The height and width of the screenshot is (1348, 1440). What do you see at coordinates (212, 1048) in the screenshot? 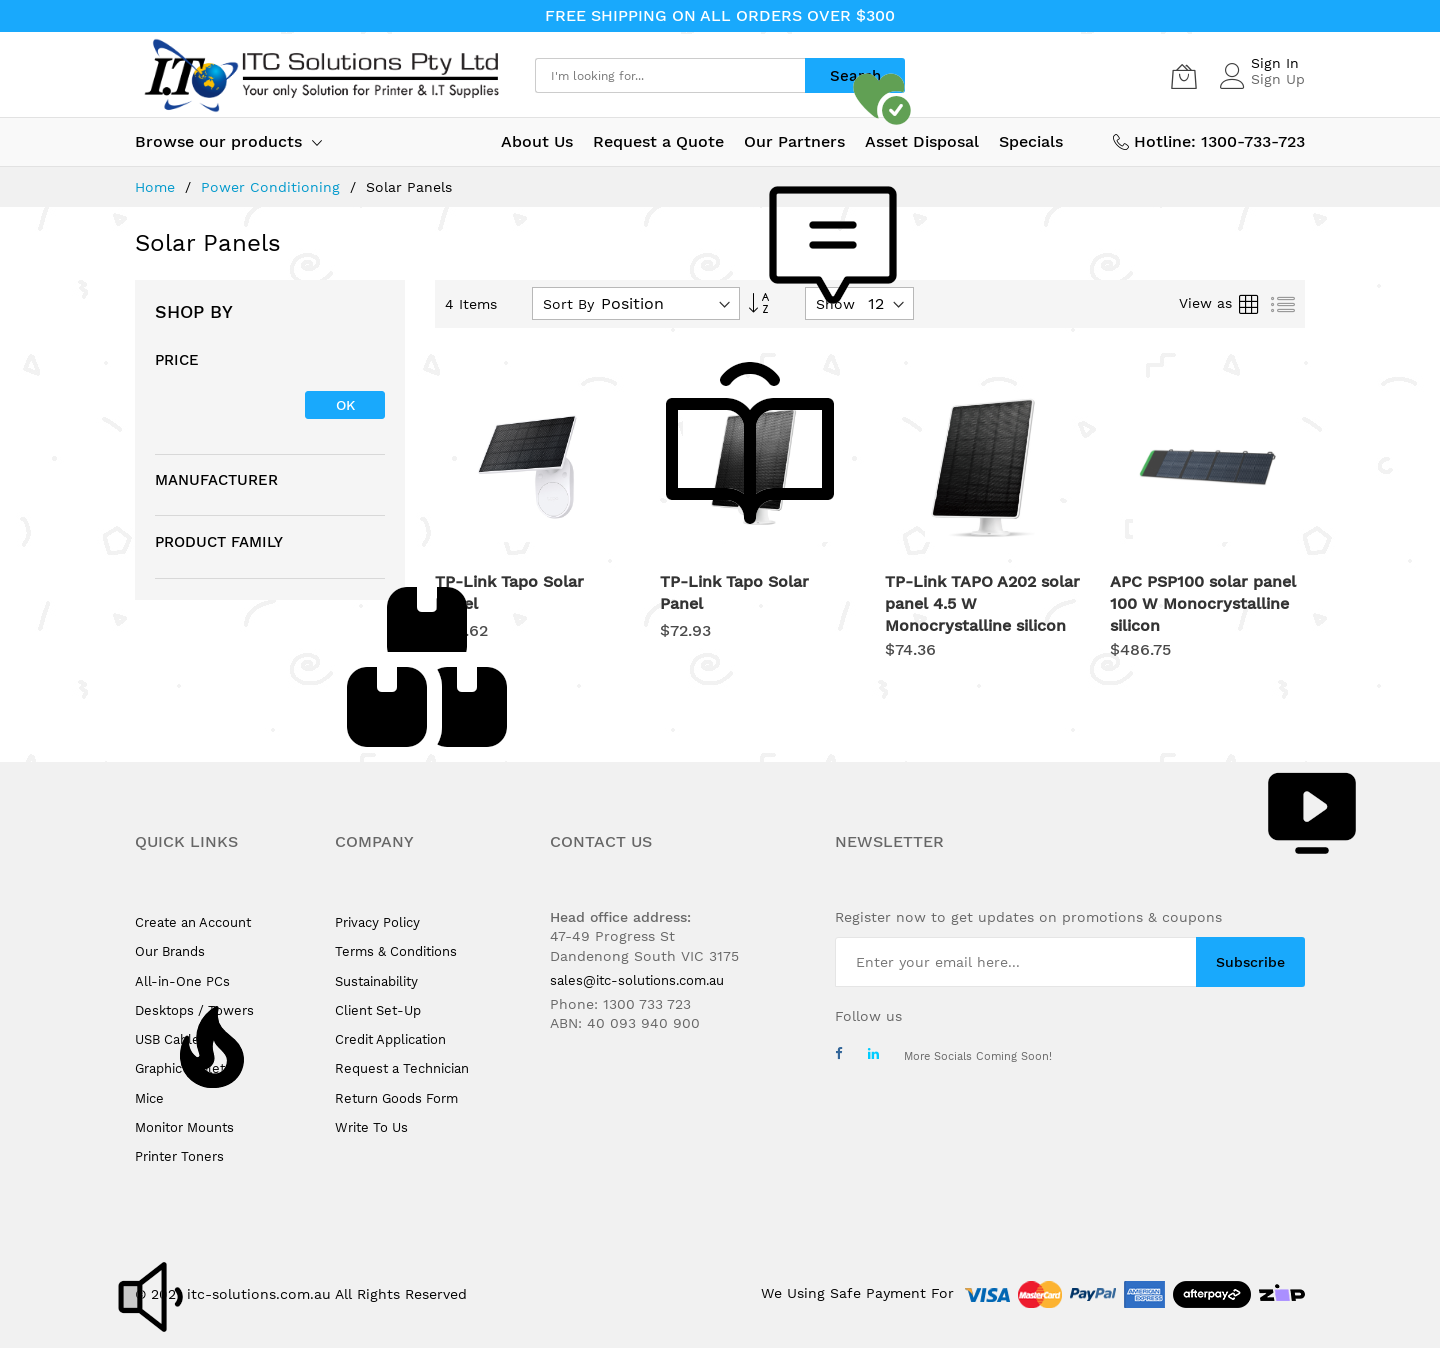
I see `locate nearby fire stations or emergency services` at bounding box center [212, 1048].